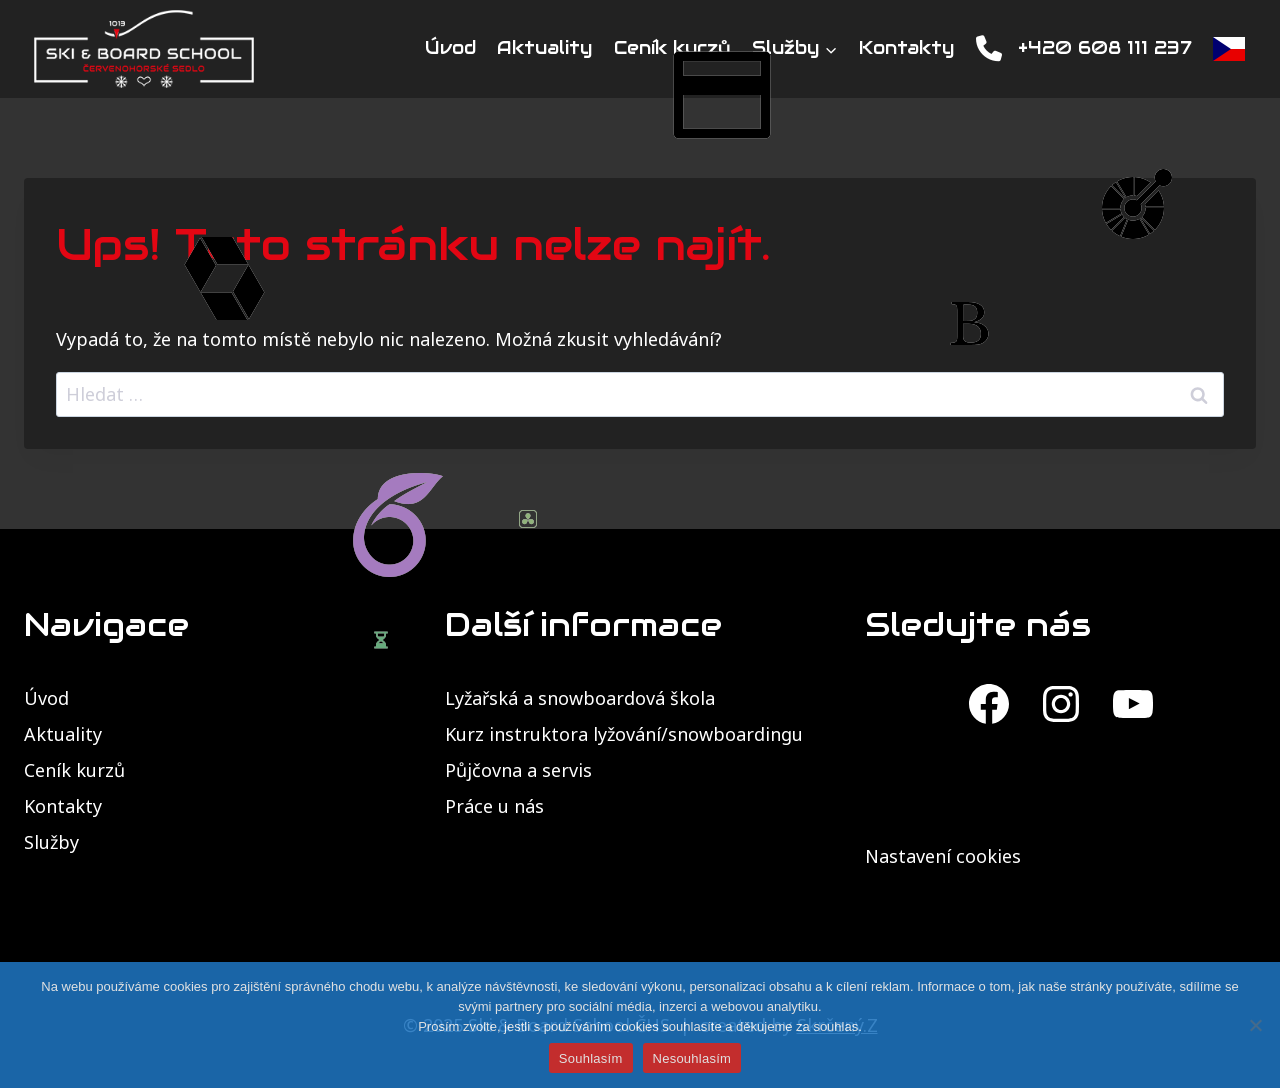  I want to click on open Overleaf LaTeX editor, so click(398, 525).